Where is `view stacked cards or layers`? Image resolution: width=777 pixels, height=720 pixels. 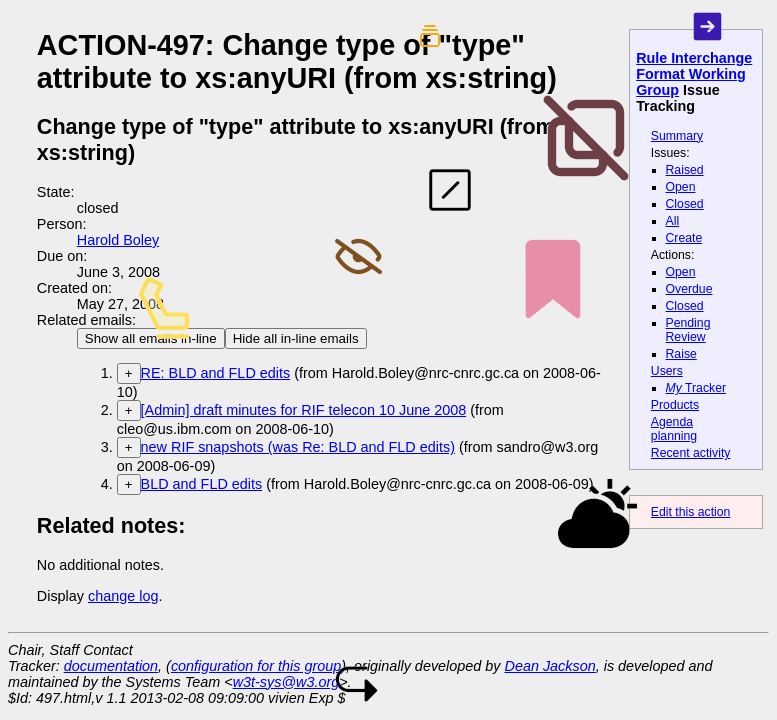 view stacked cards or layers is located at coordinates (430, 36).